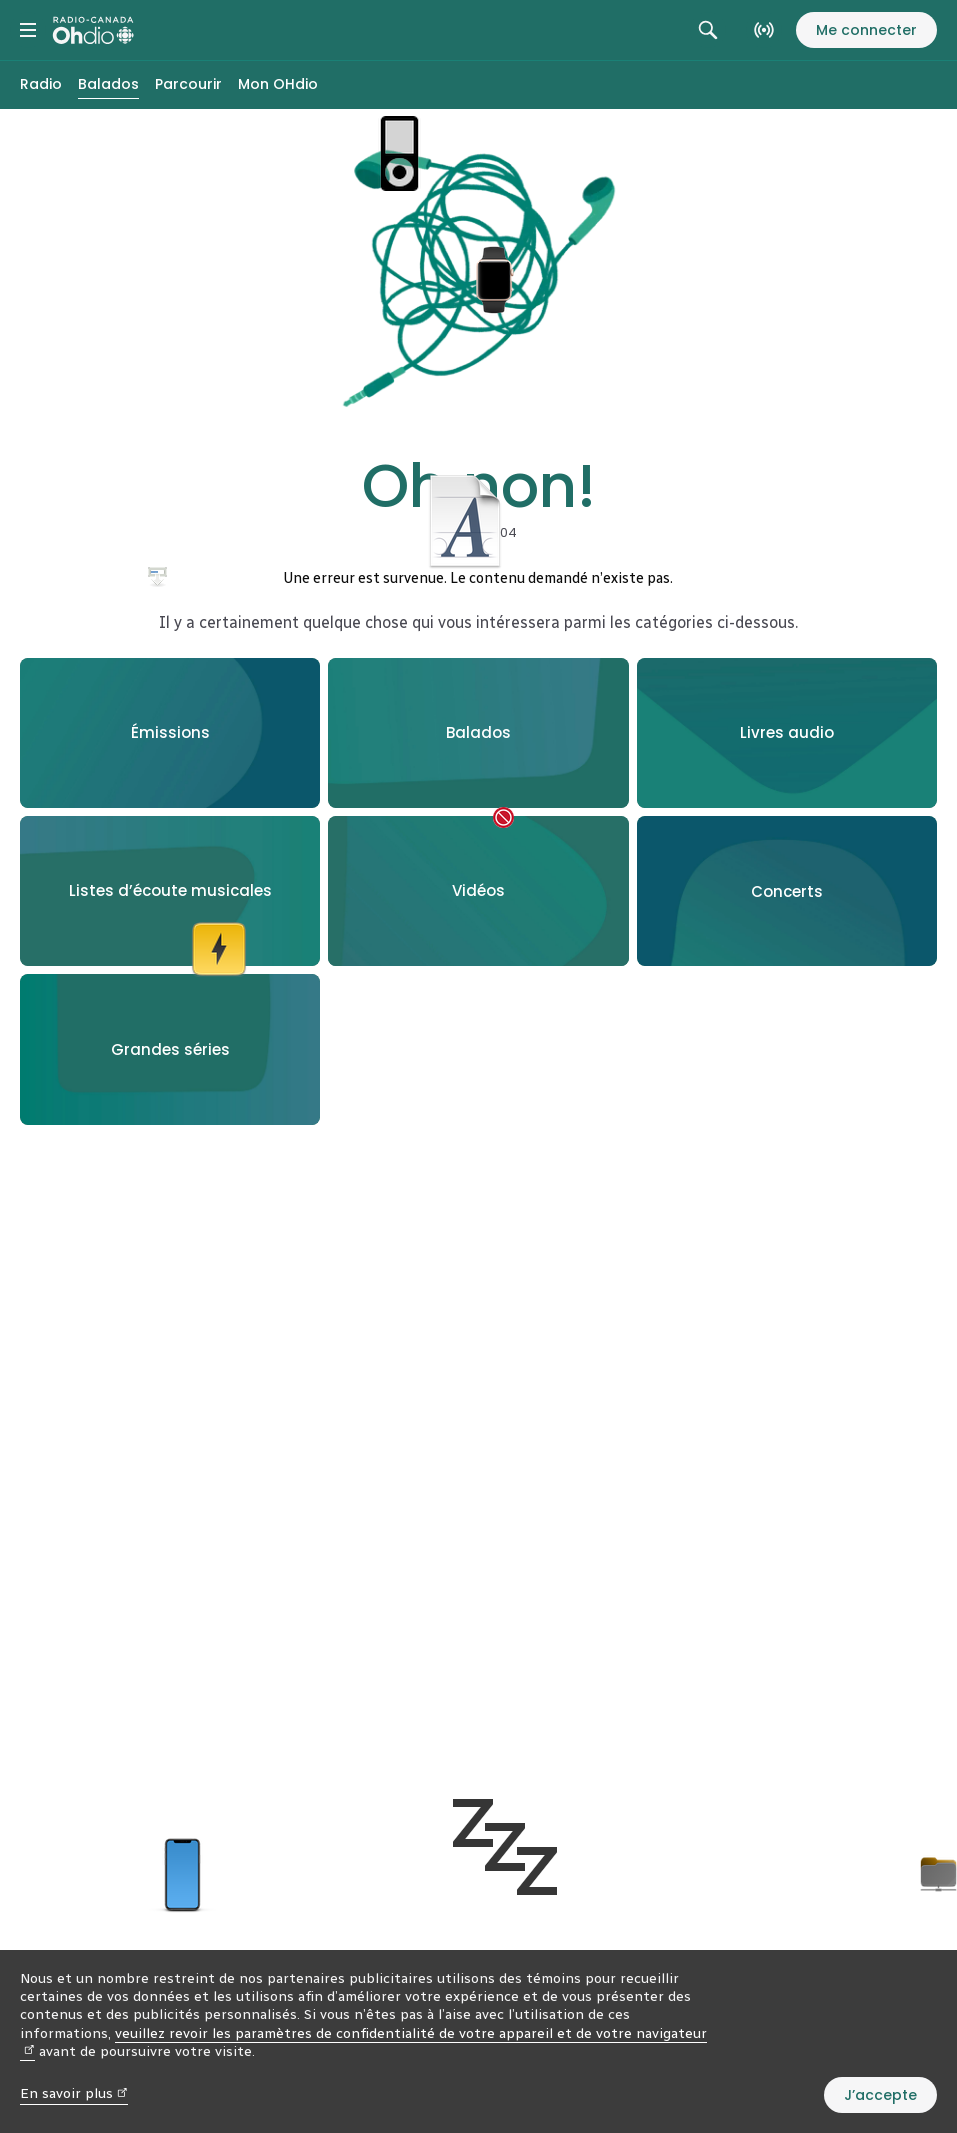 This screenshot has width=957, height=2133. What do you see at coordinates (157, 576) in the screenshot?
I see `access your downloads folder` at bounding box center [157, 576].